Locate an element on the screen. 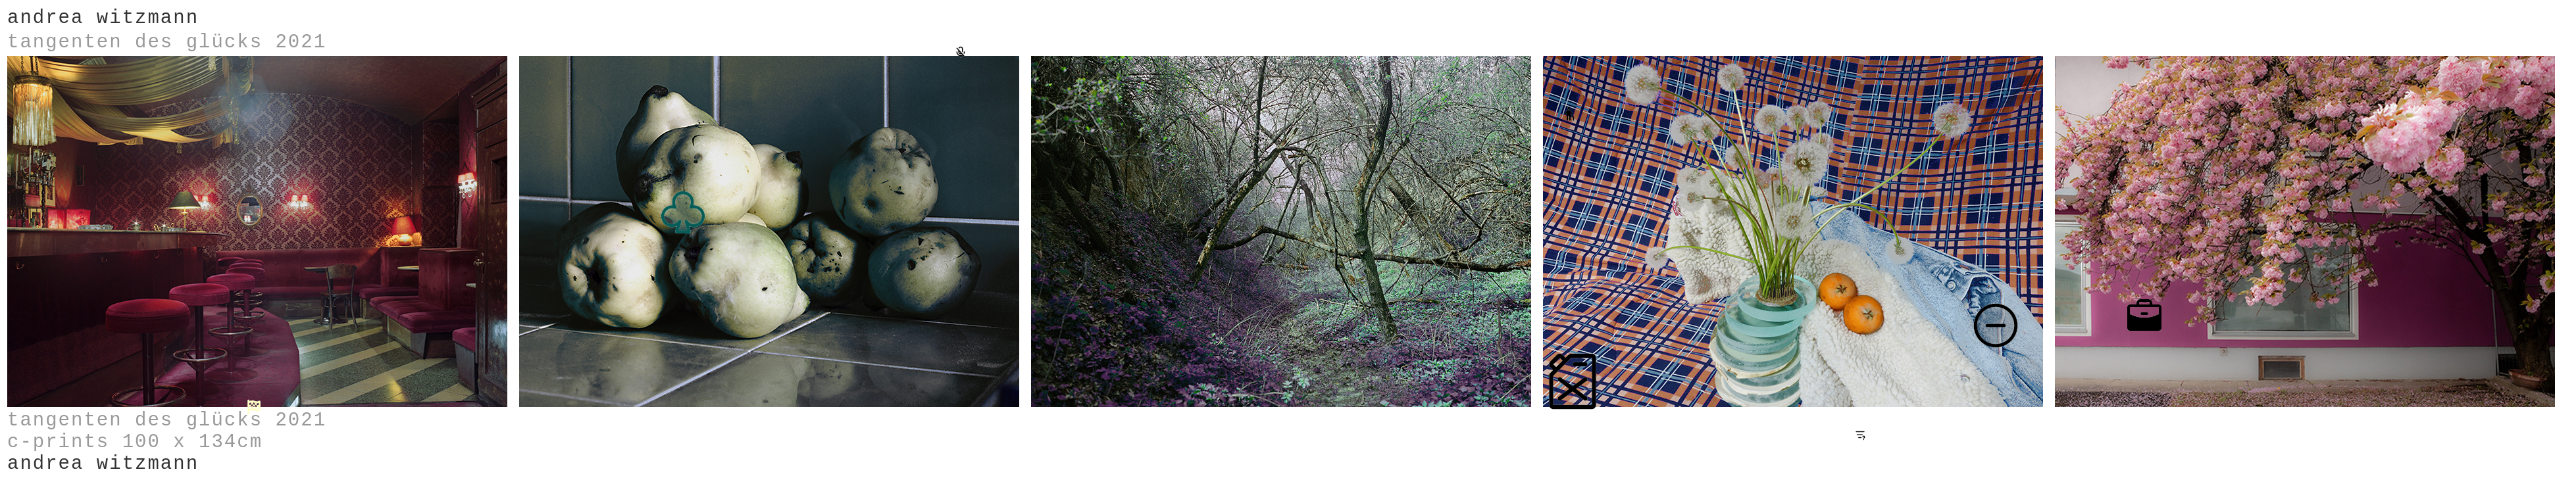 This screenshot has width=2576, height=482. filter settings need attention or review is located at coordinates (1860, 435).